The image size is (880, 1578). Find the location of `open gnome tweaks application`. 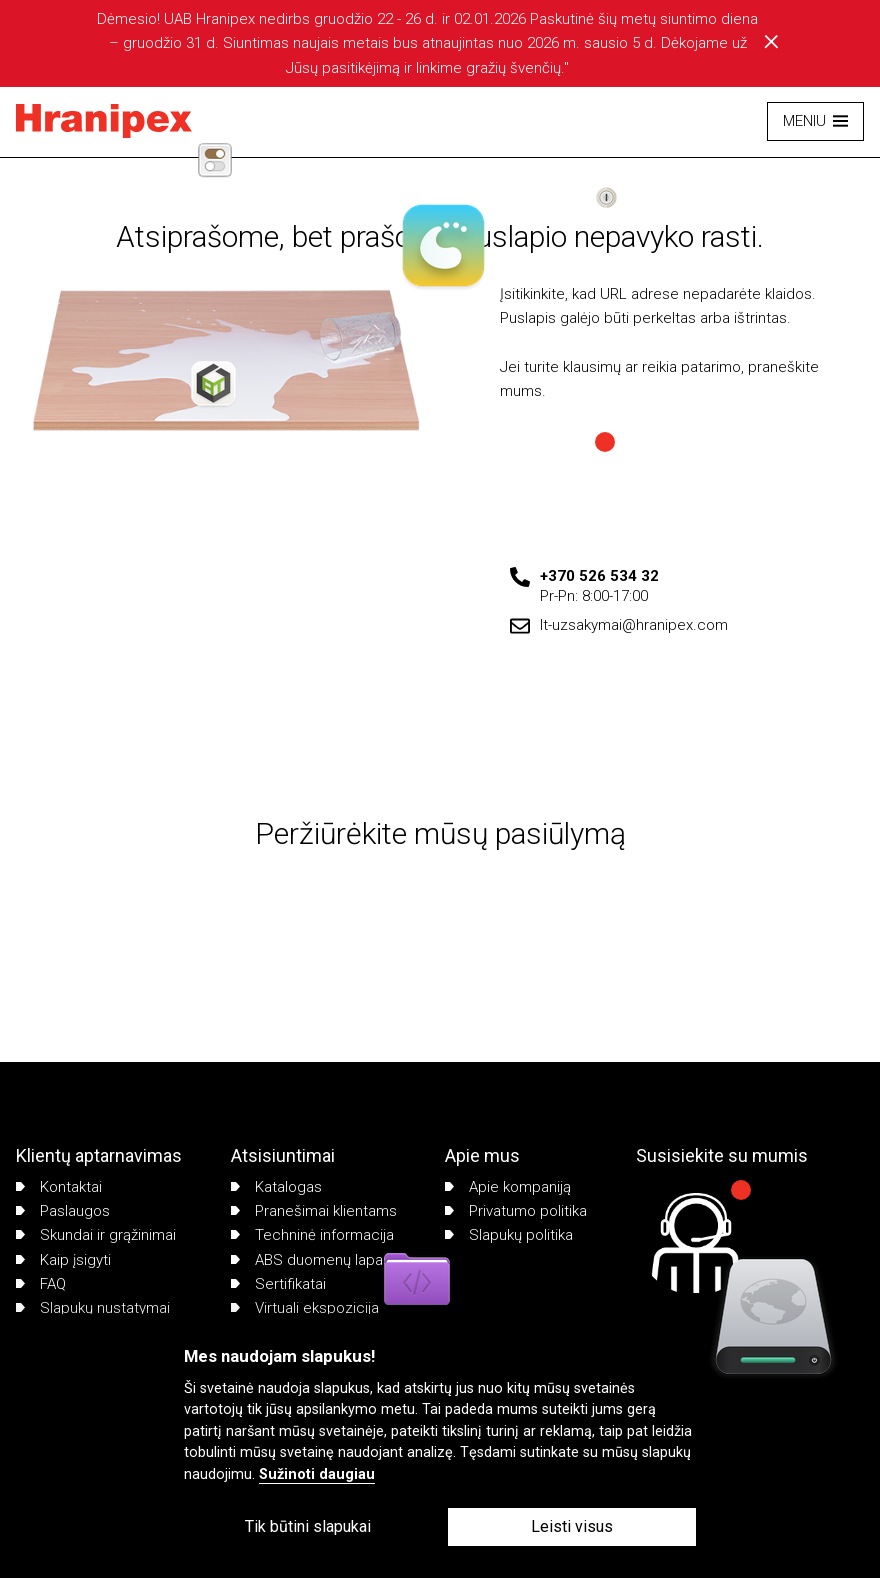

open gnome tweaks application is located at coordinates (215, 160).